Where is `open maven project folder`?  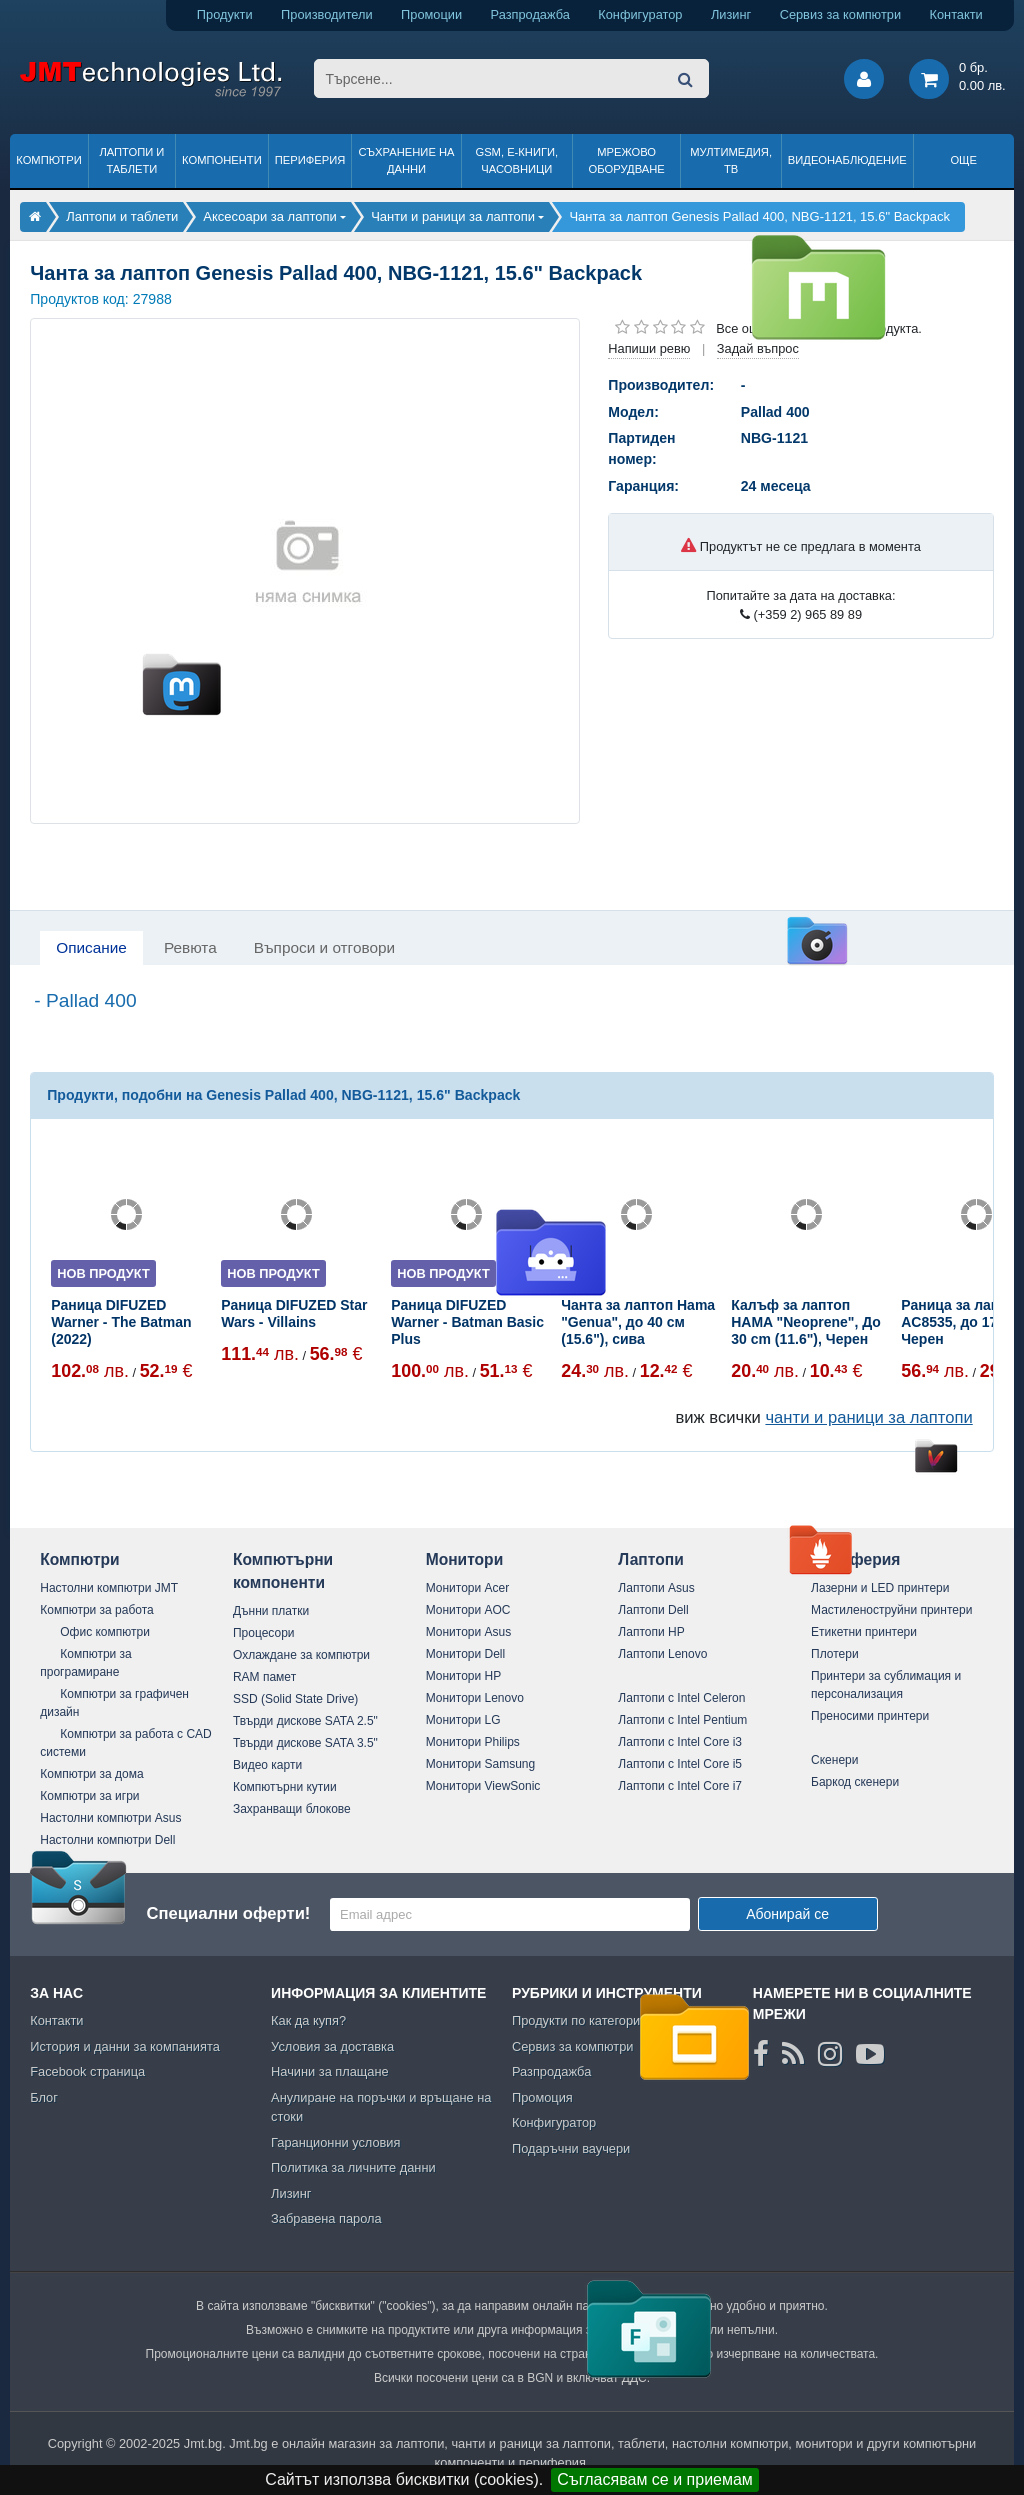 open maven project folder is located at coordinates (936, 1457).